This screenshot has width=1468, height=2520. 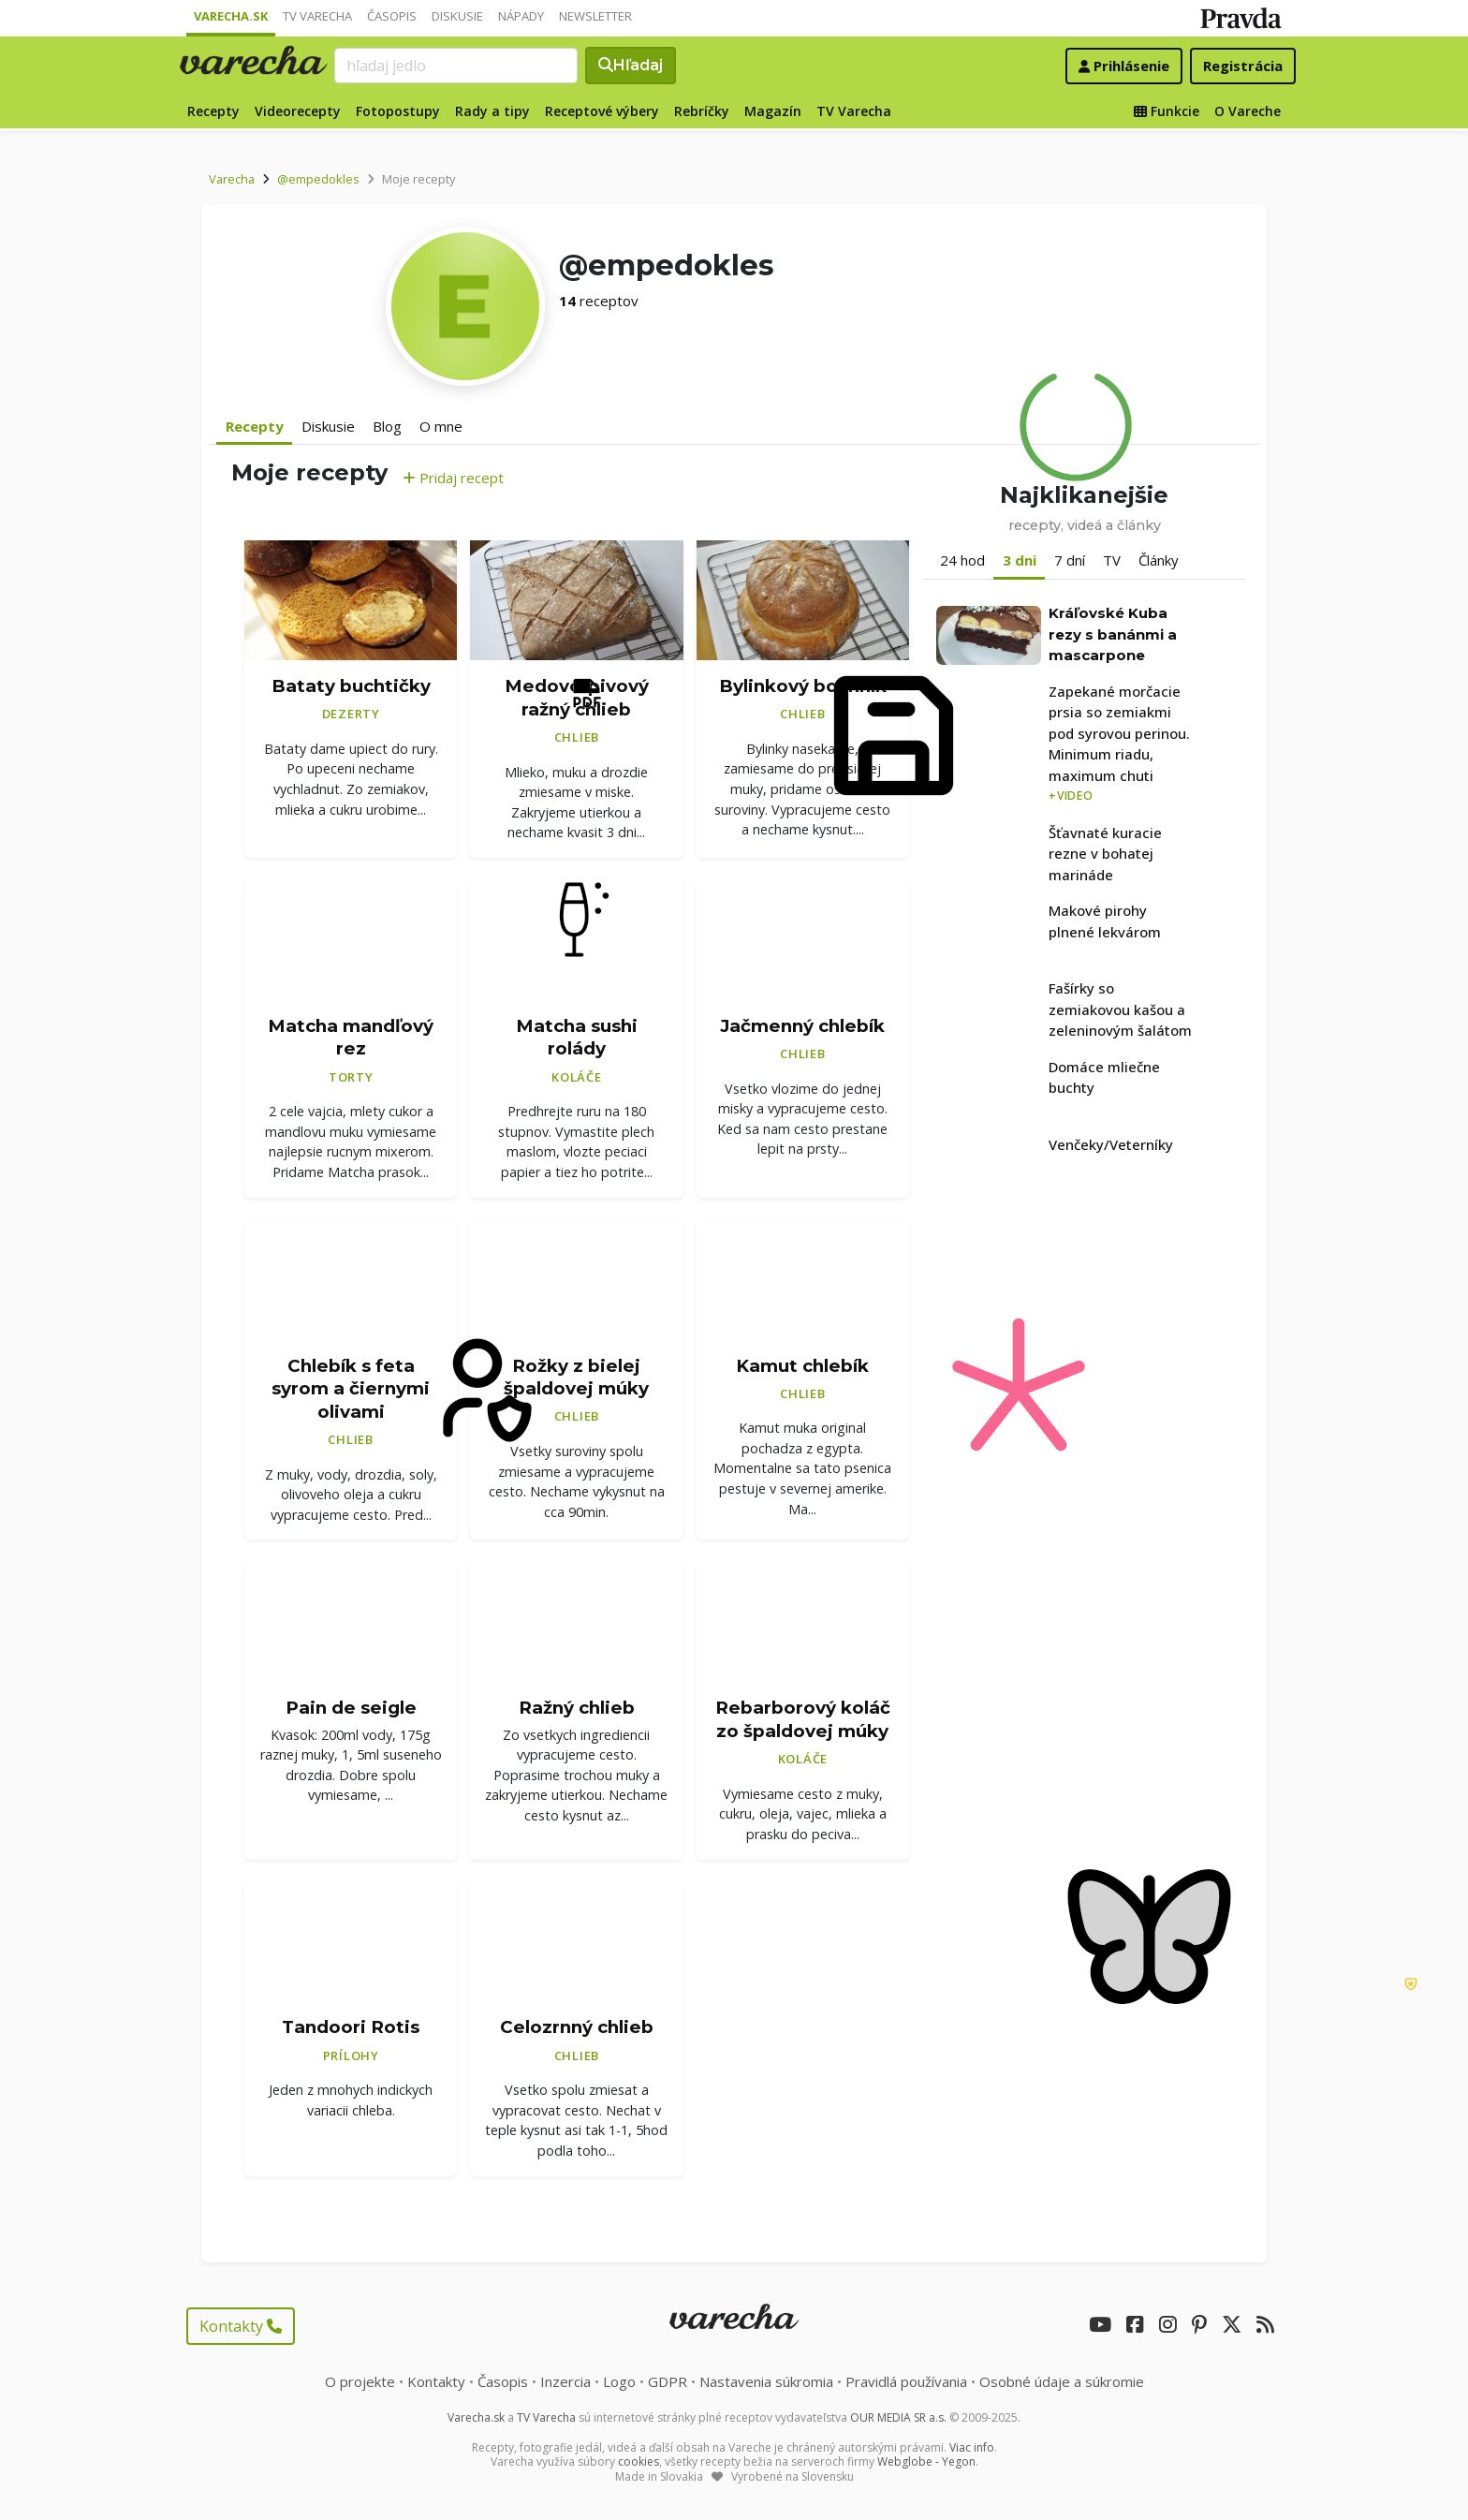 What do you see at coordinates (1019, 1391) in the screenshot?
I see `indicates a required field in a form` at bounding box center [1019, 1391].